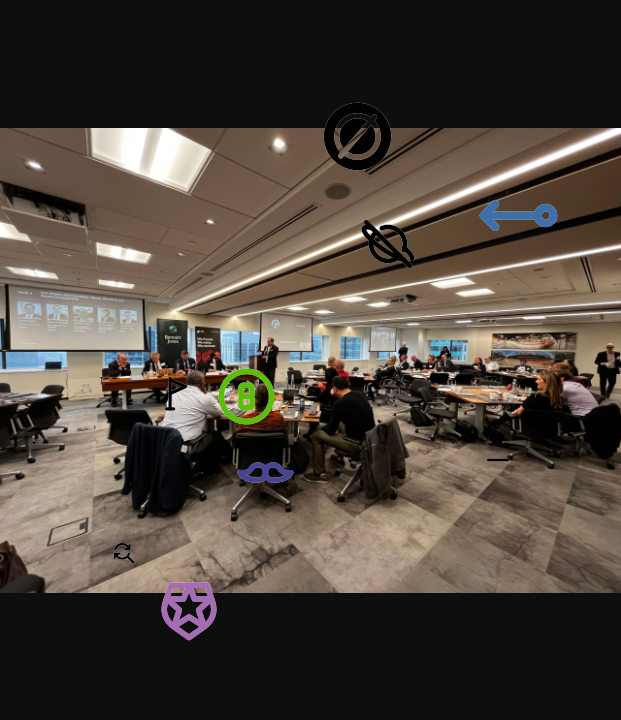 Image resolution: width=621 pixels, height=720 pixels. I want to click on remove an item from a list, so click(498, 460).